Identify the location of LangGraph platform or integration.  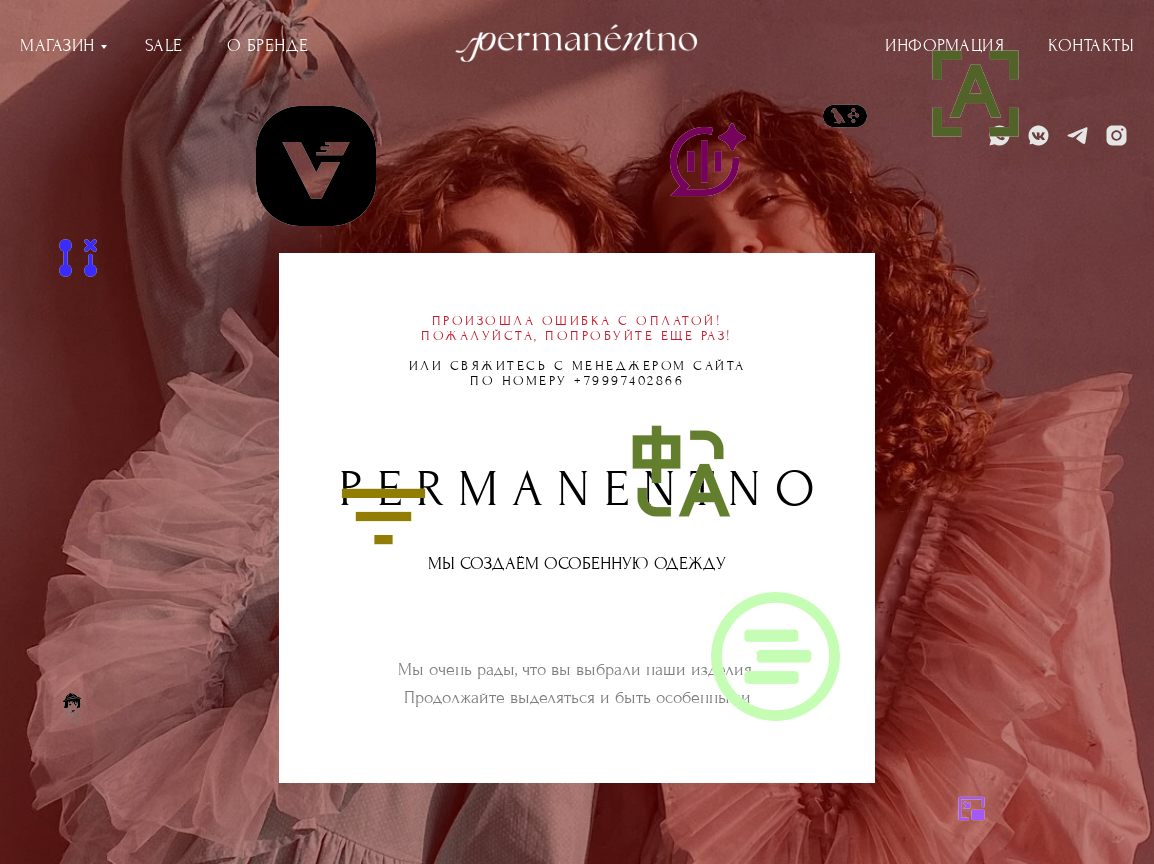
(845, 116).